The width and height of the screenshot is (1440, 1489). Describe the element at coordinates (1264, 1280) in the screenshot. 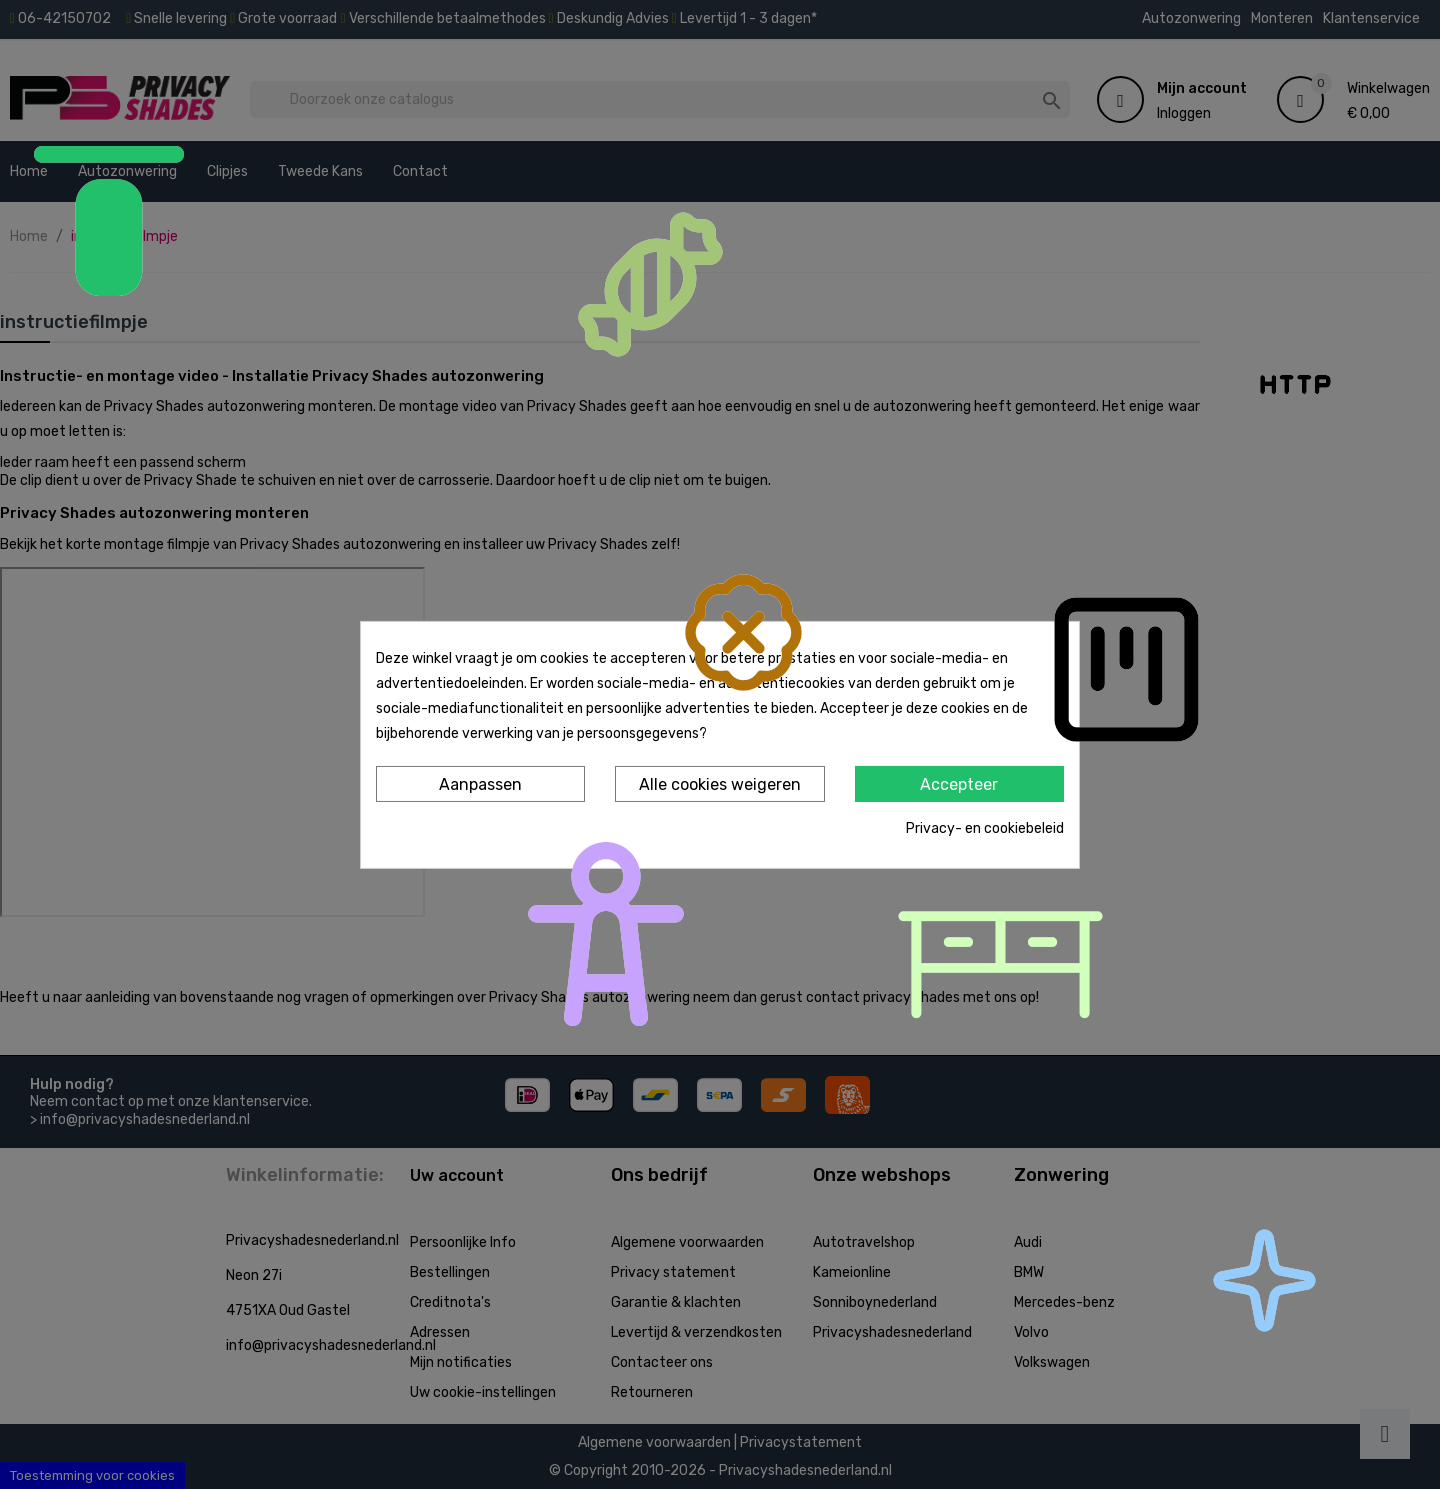

I see `indicates AI-generated or enhanced content` at that location.